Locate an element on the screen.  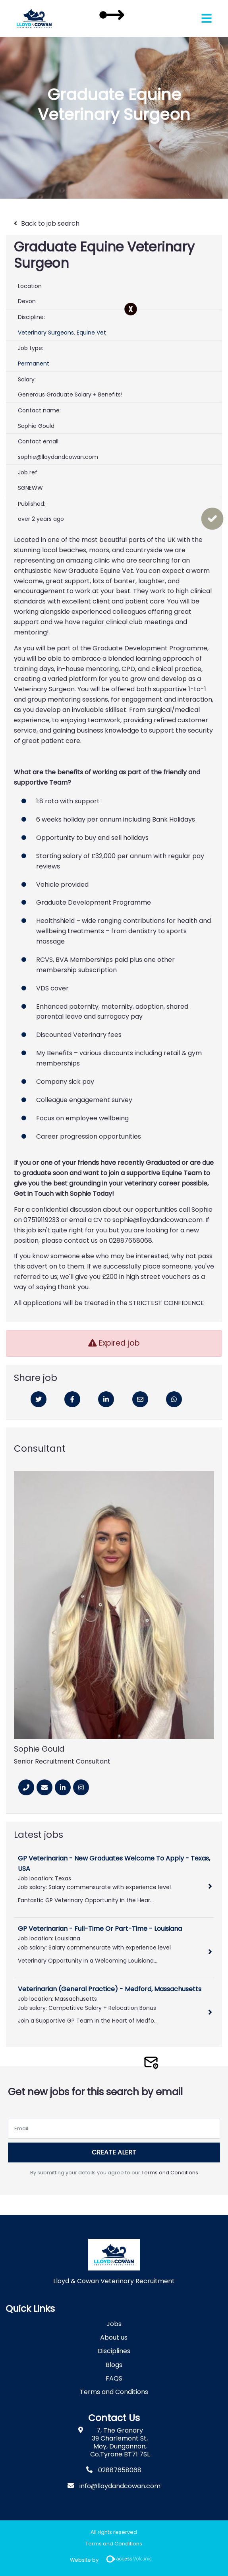
close or dismiss a dialog is located at coordinates (131, 309).